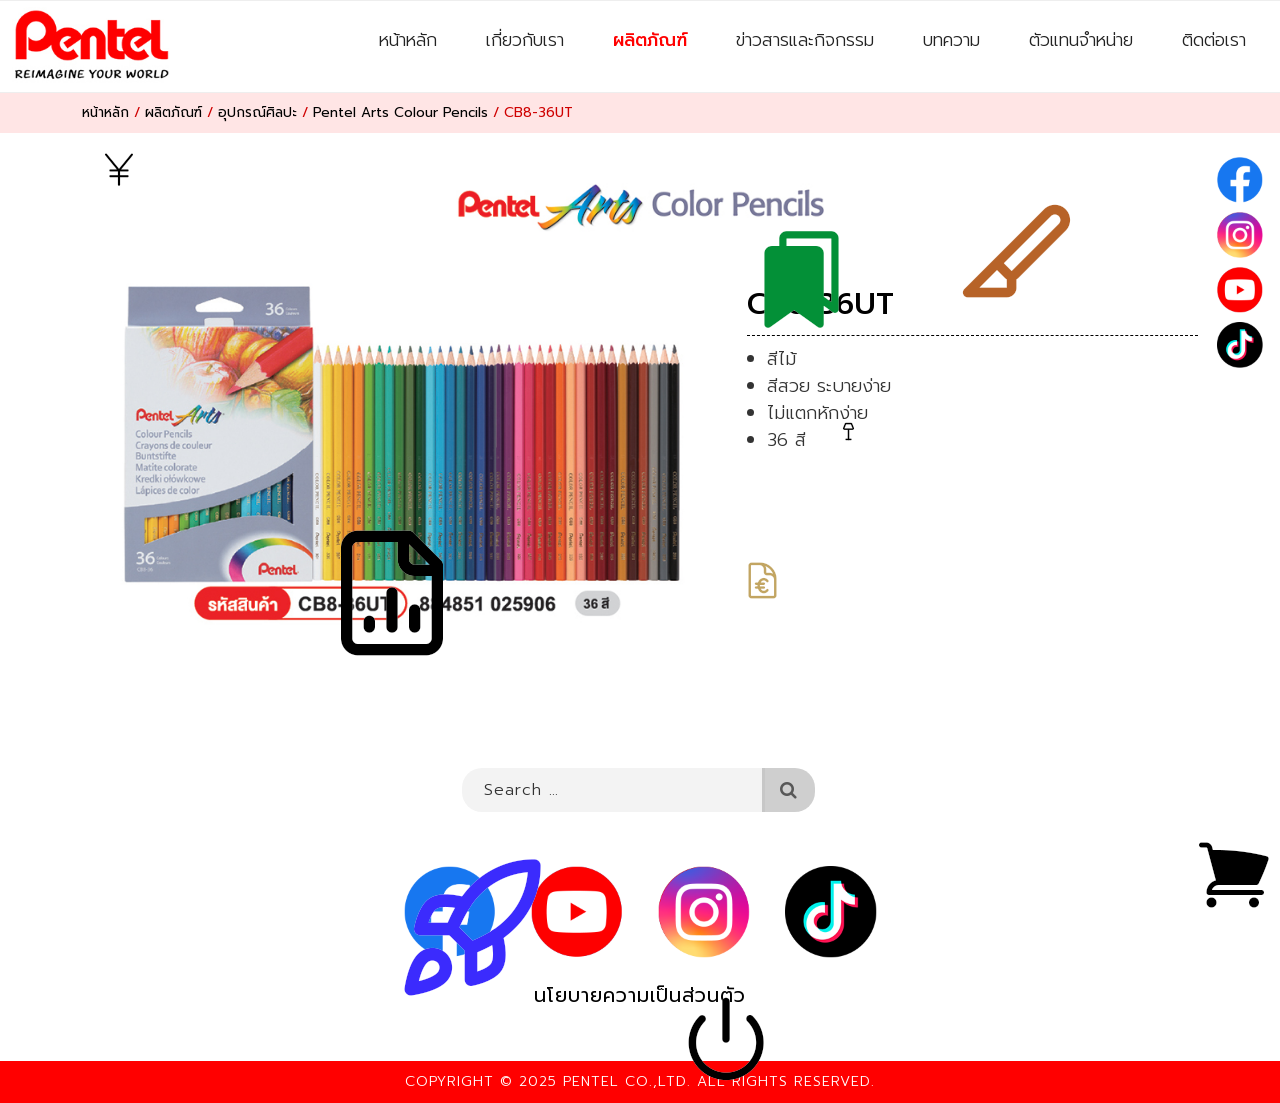  What do you see at coordinates (726, 1039) in the screenshot?
I see `turn device on or off` at bounding box center [726, 1039].